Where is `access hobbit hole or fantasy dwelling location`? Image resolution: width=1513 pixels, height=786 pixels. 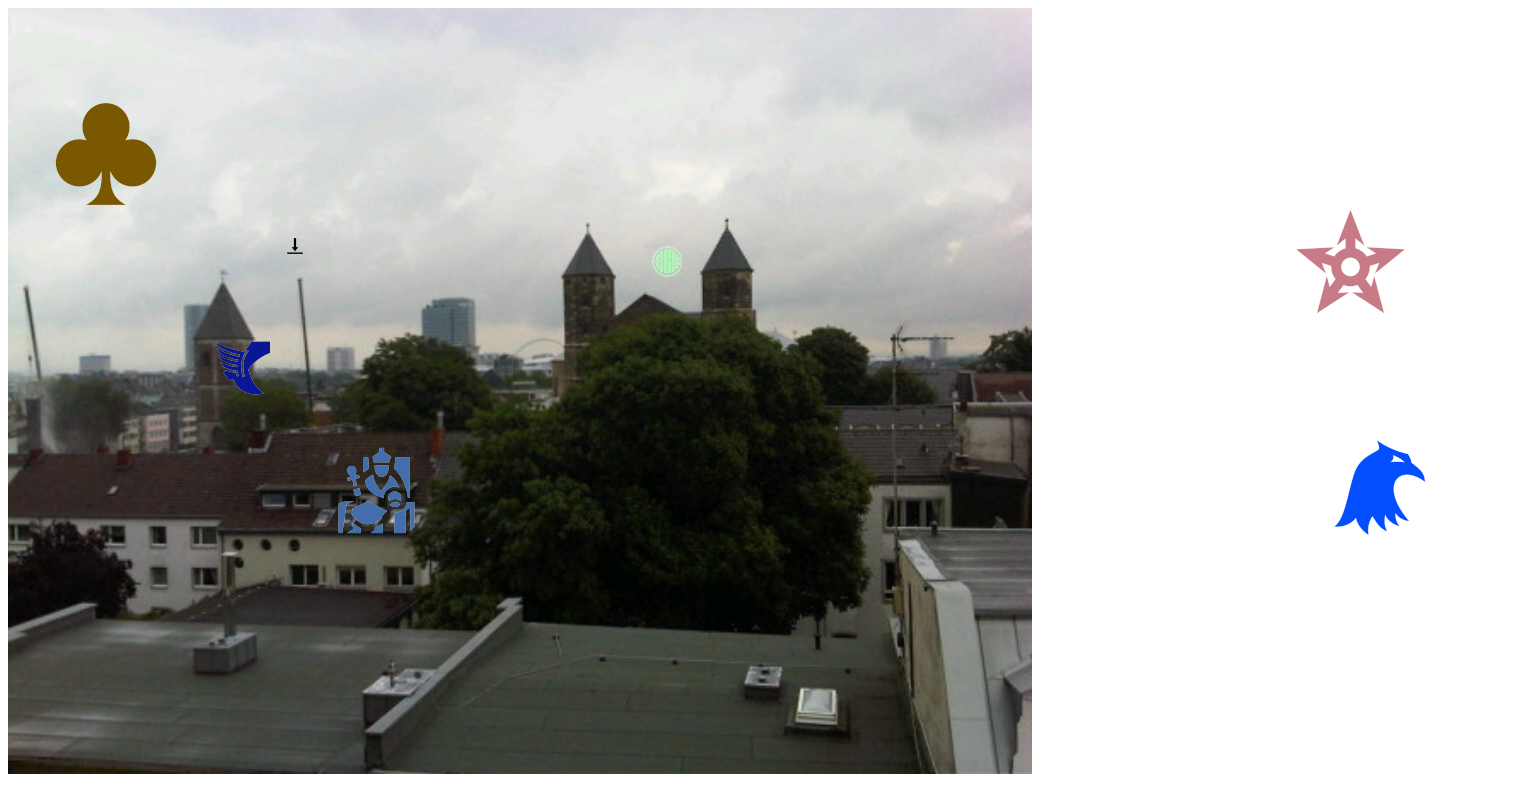 access hobbit hole or fantasy dwelling location is located at coordinates (667, 261).